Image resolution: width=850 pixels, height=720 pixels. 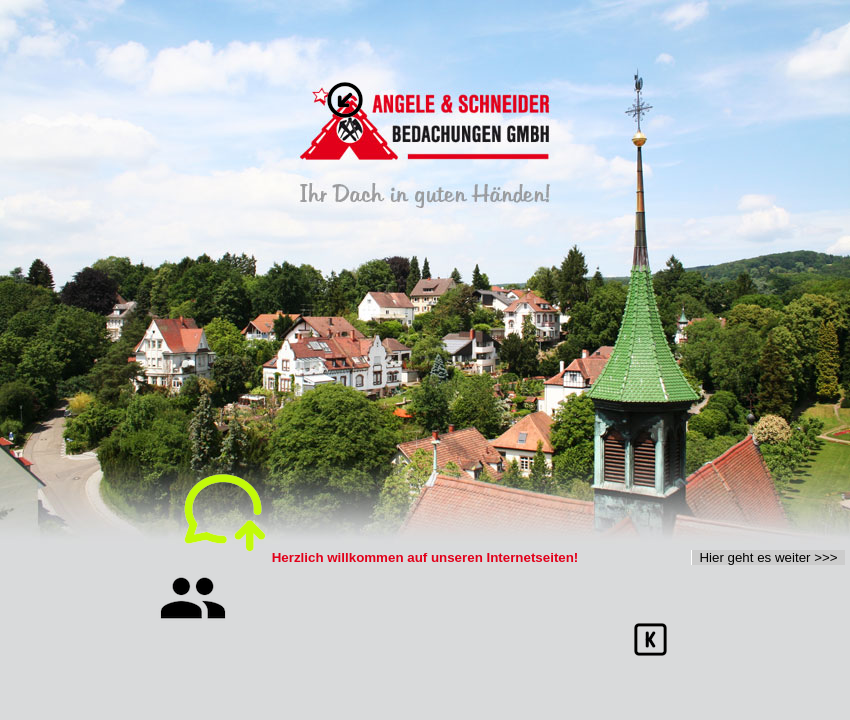 What do you see at coordinates (223, 509) in the screenshot?
I see `send a message` at bounding box center [223, 509].